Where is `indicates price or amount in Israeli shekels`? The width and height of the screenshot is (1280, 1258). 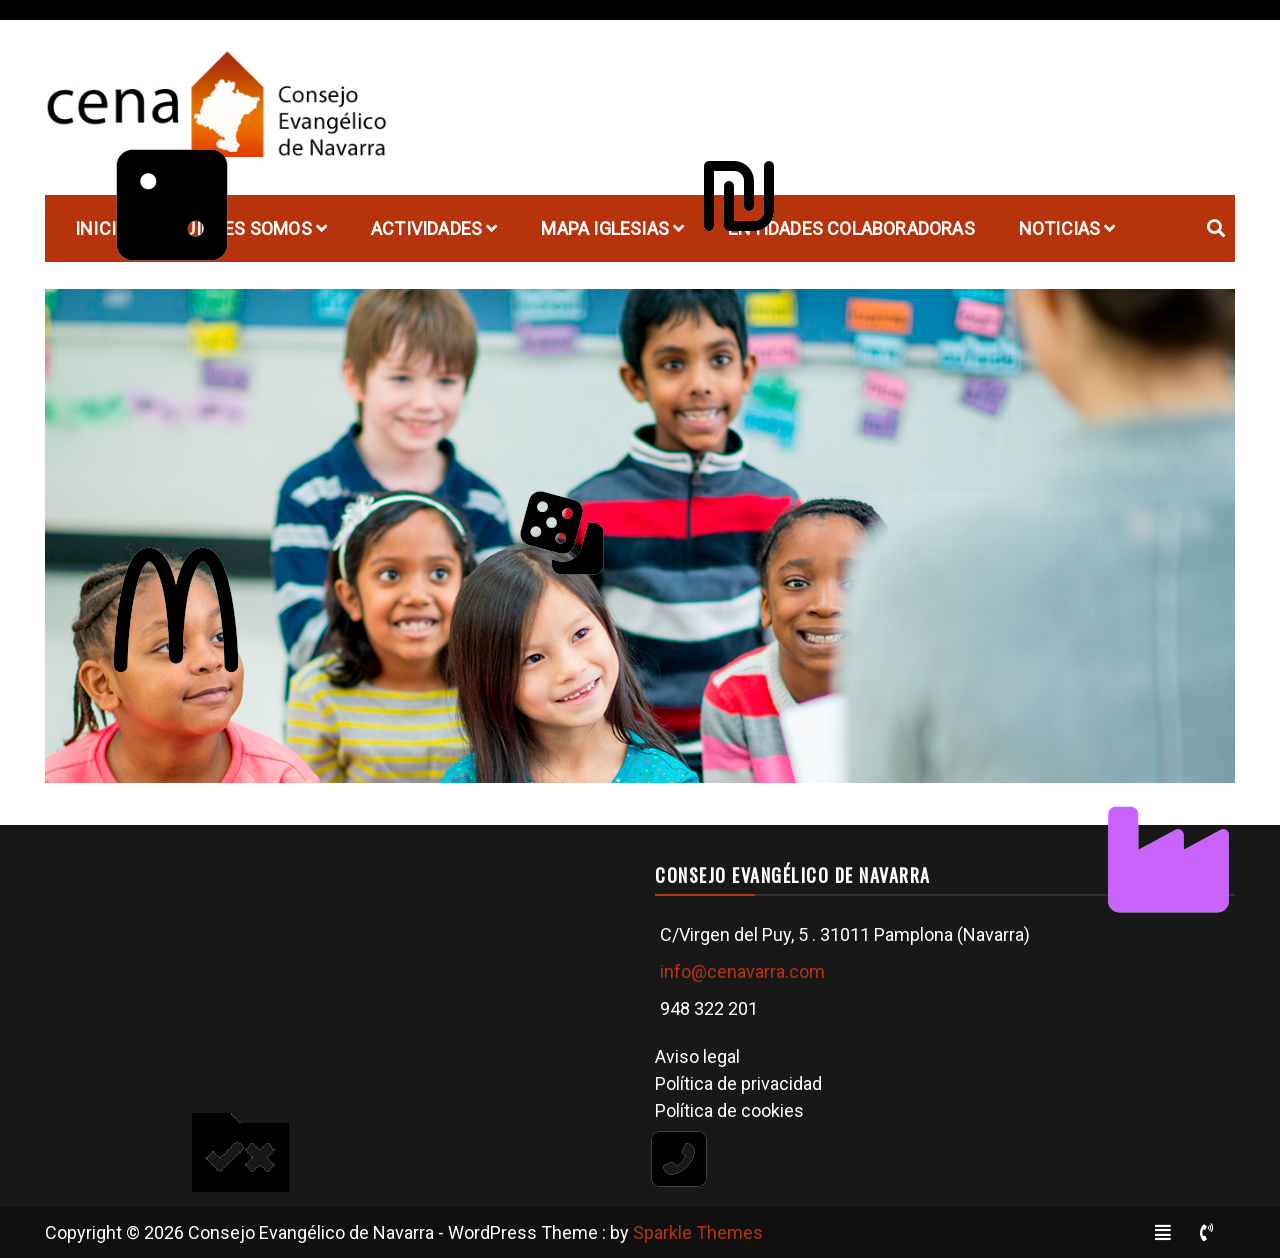 indicates price or amount in Israeli shekels is located at coordinates (739, 196).